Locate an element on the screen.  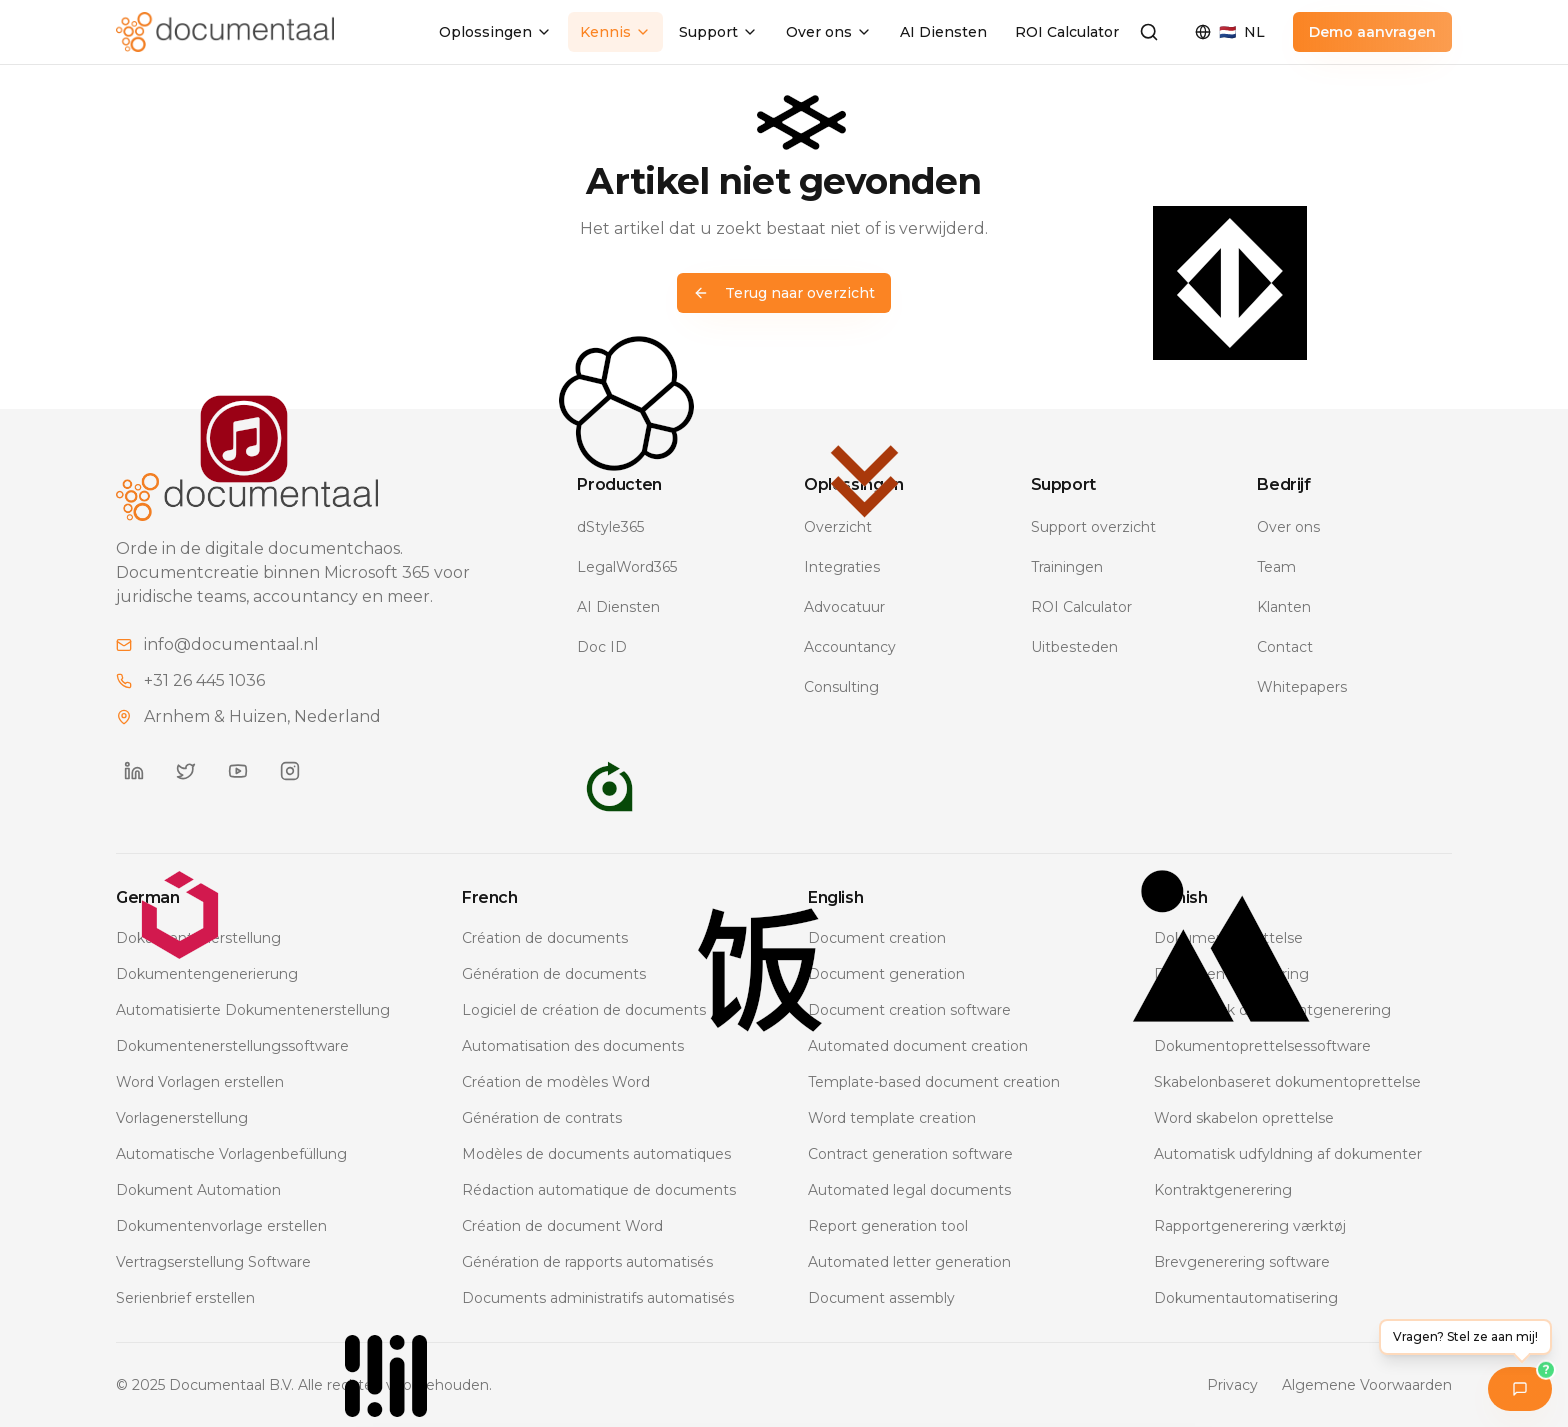
elastic company logo is located at coordinates (626, 403).